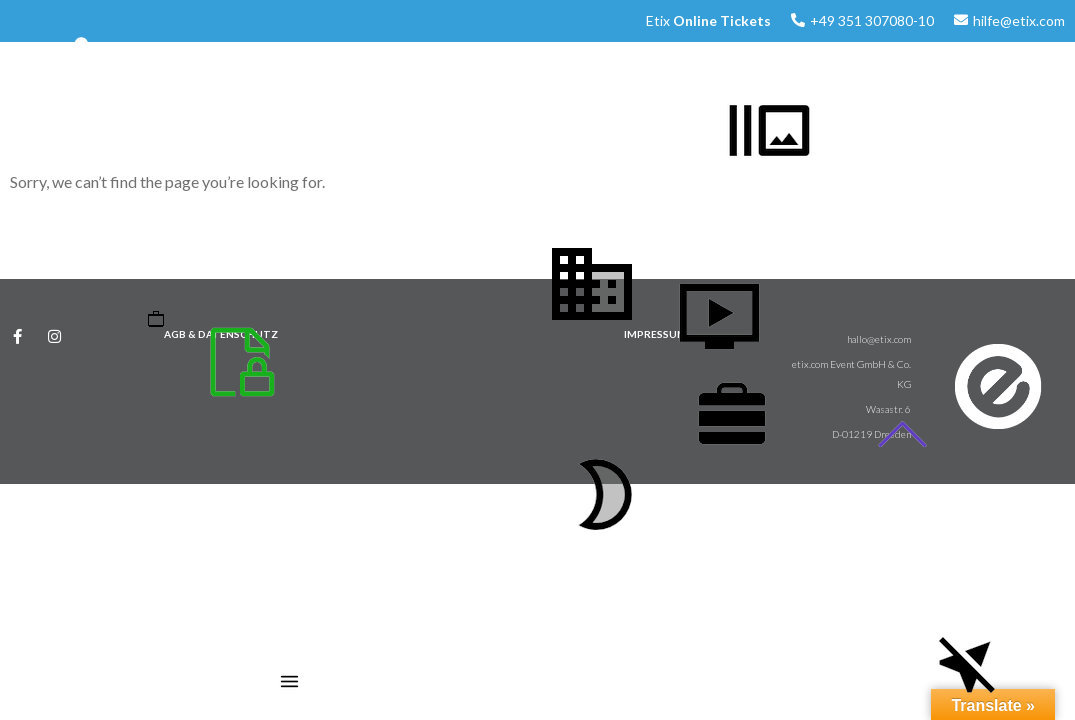 The height and width of the screenshot is (720, 1075). Describe the element at coordinates (240, 362) in the screenshot. I see `create a private gist or secret snippet` at that location.